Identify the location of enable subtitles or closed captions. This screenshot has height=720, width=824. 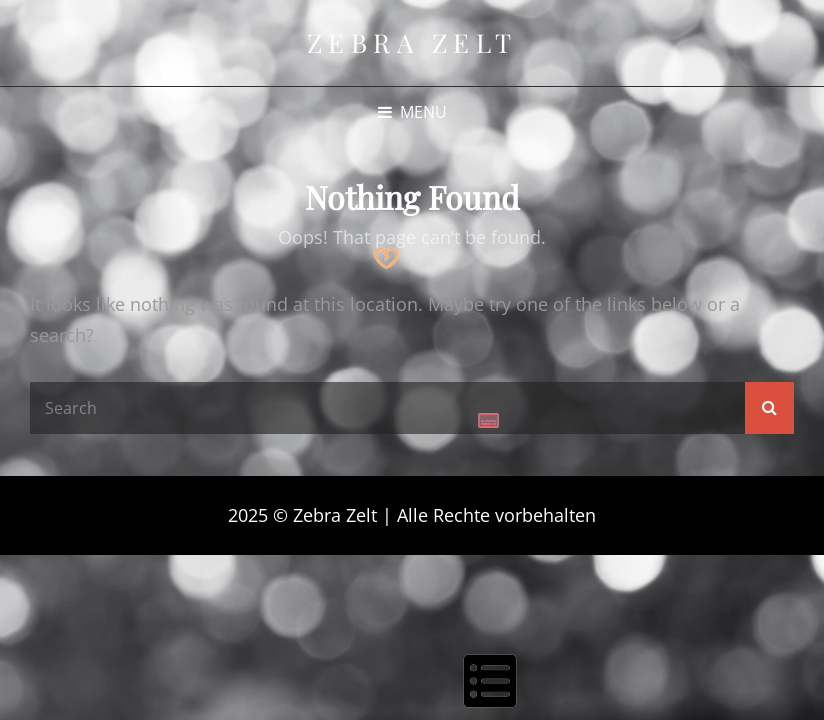
(488, 420).